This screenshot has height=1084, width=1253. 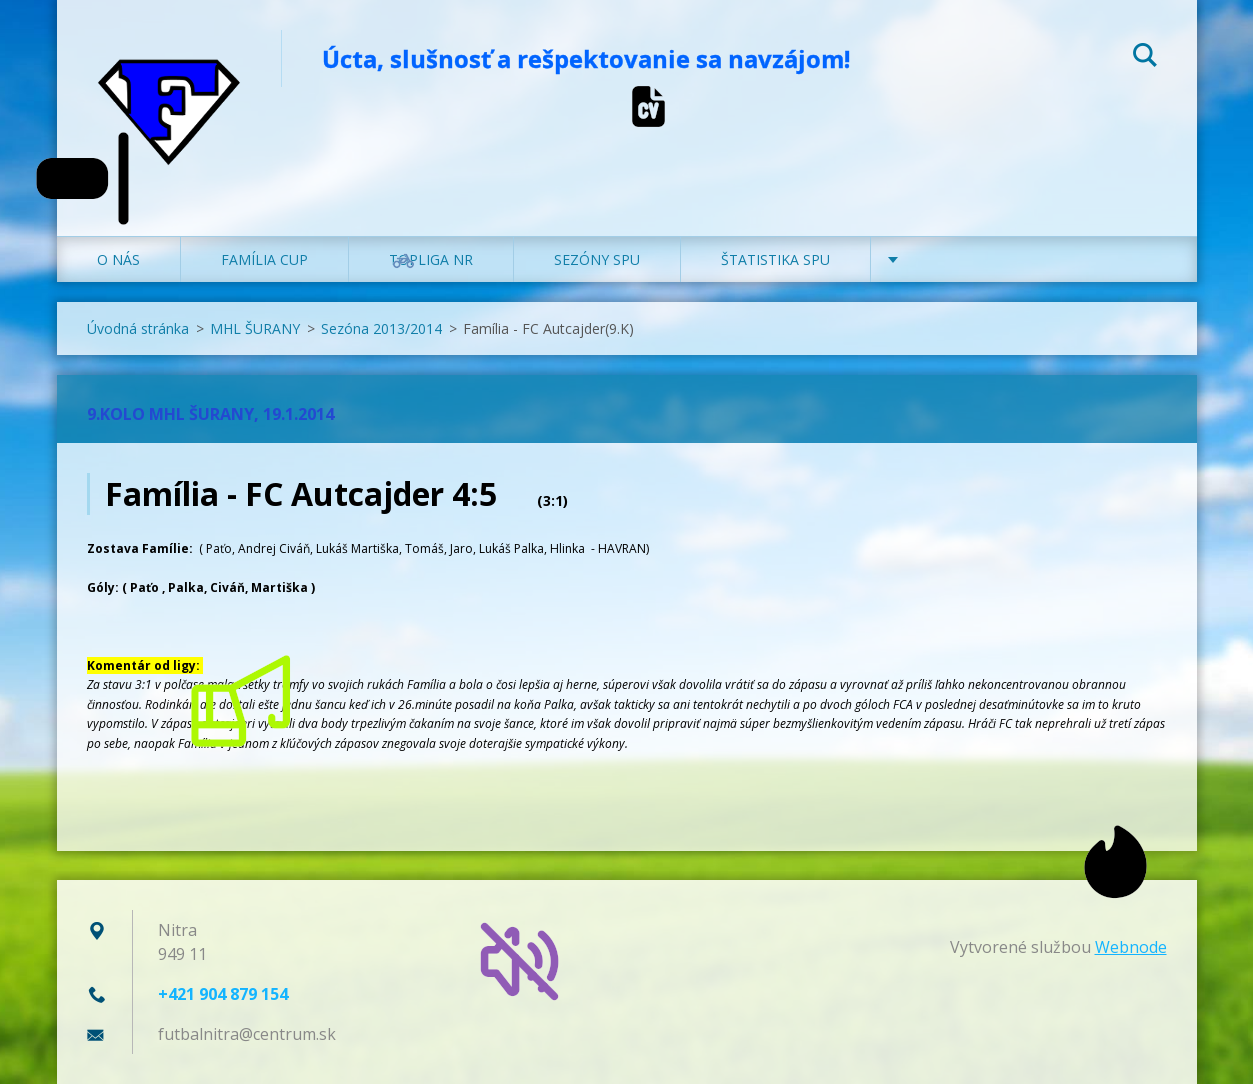 What do you see at coordinates (519, 961) in the screenshot?
I see `mute audio` at bounding box center [519, 961].